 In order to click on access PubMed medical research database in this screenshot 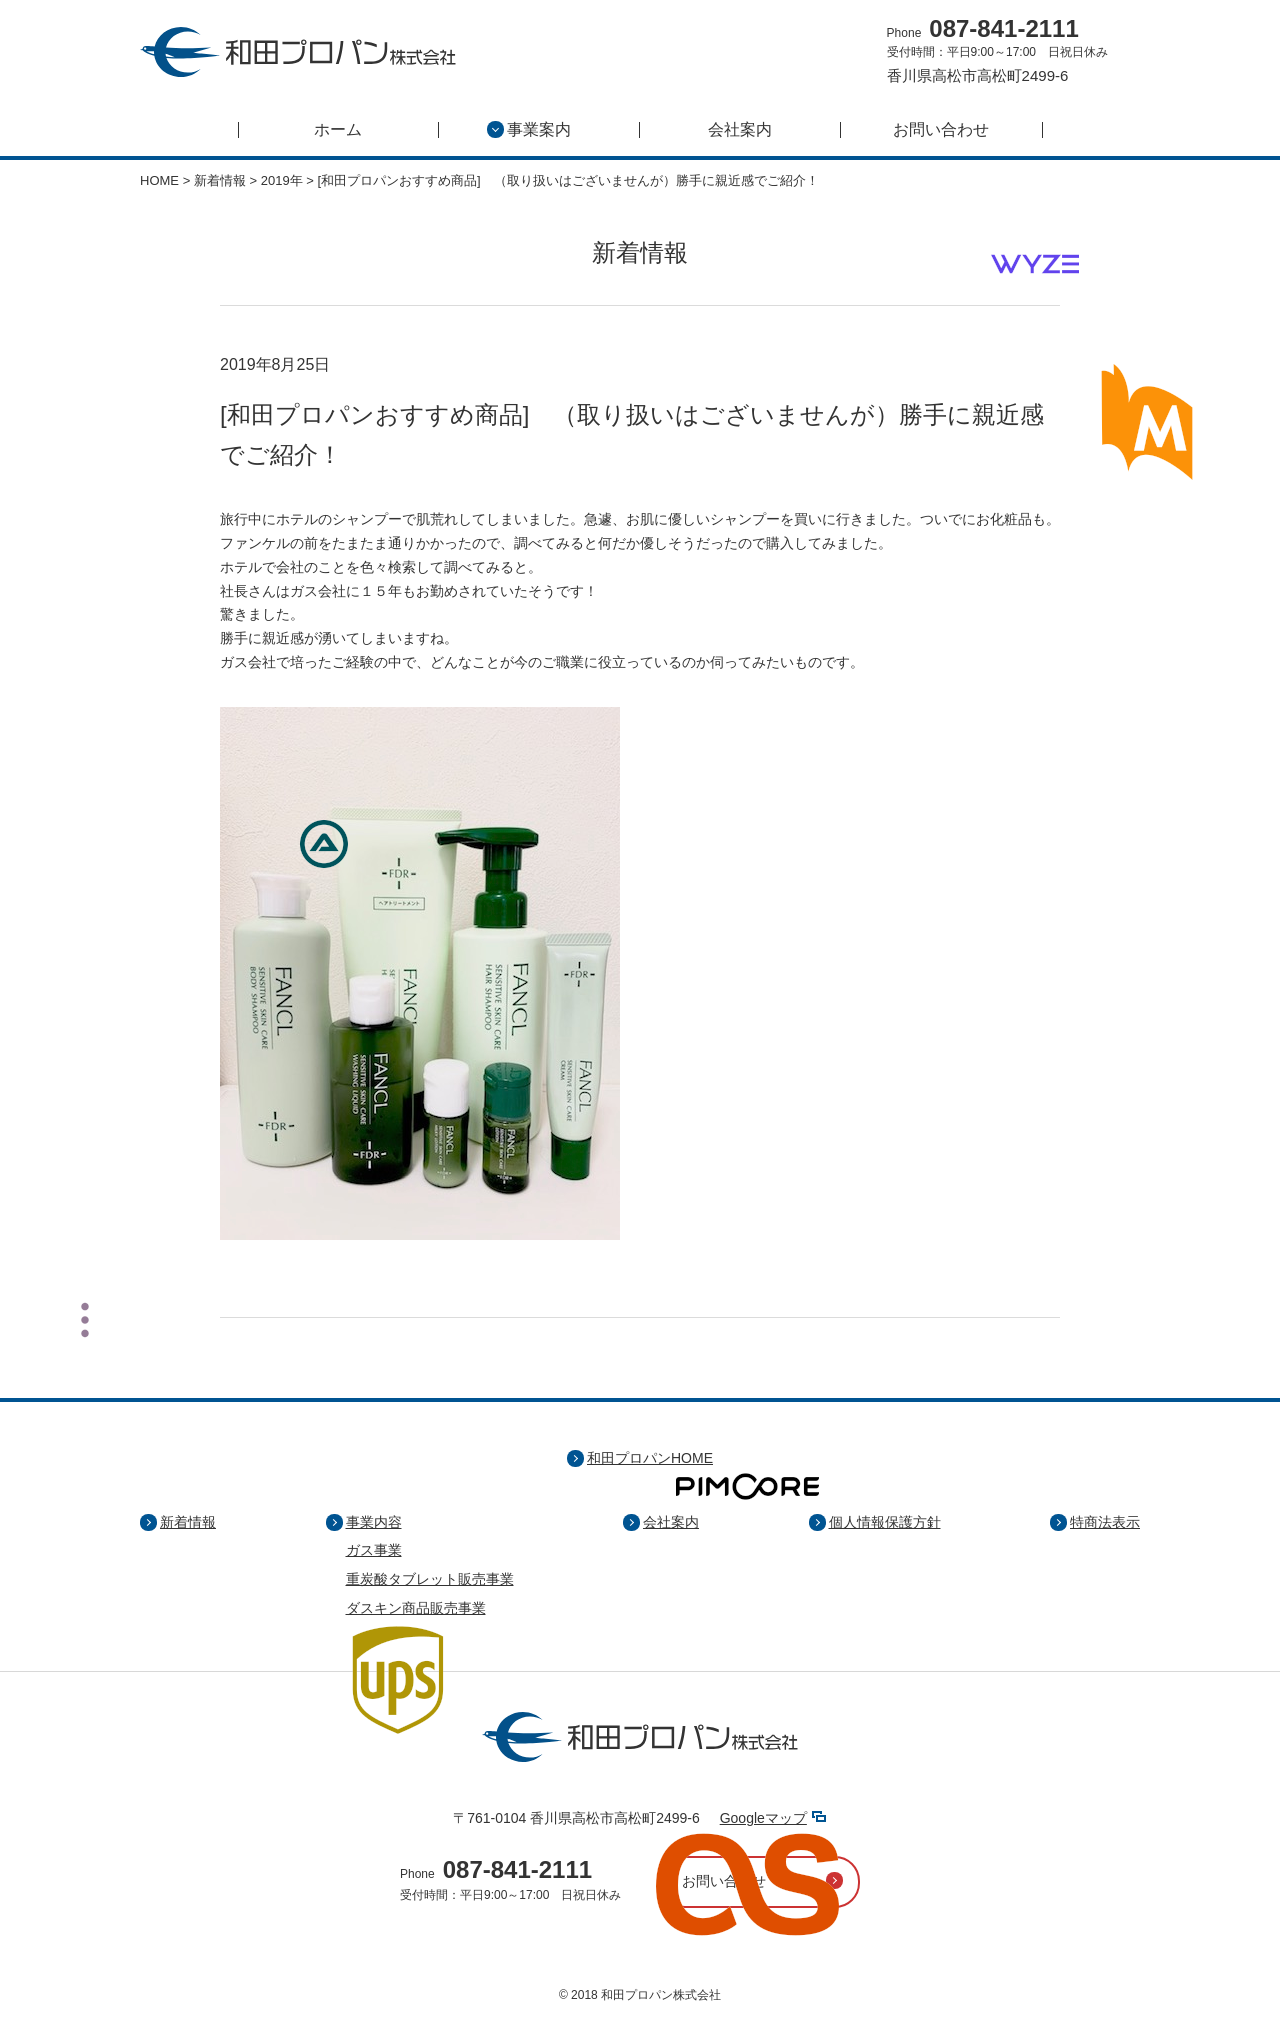, I will do `click(1147, 422)`.